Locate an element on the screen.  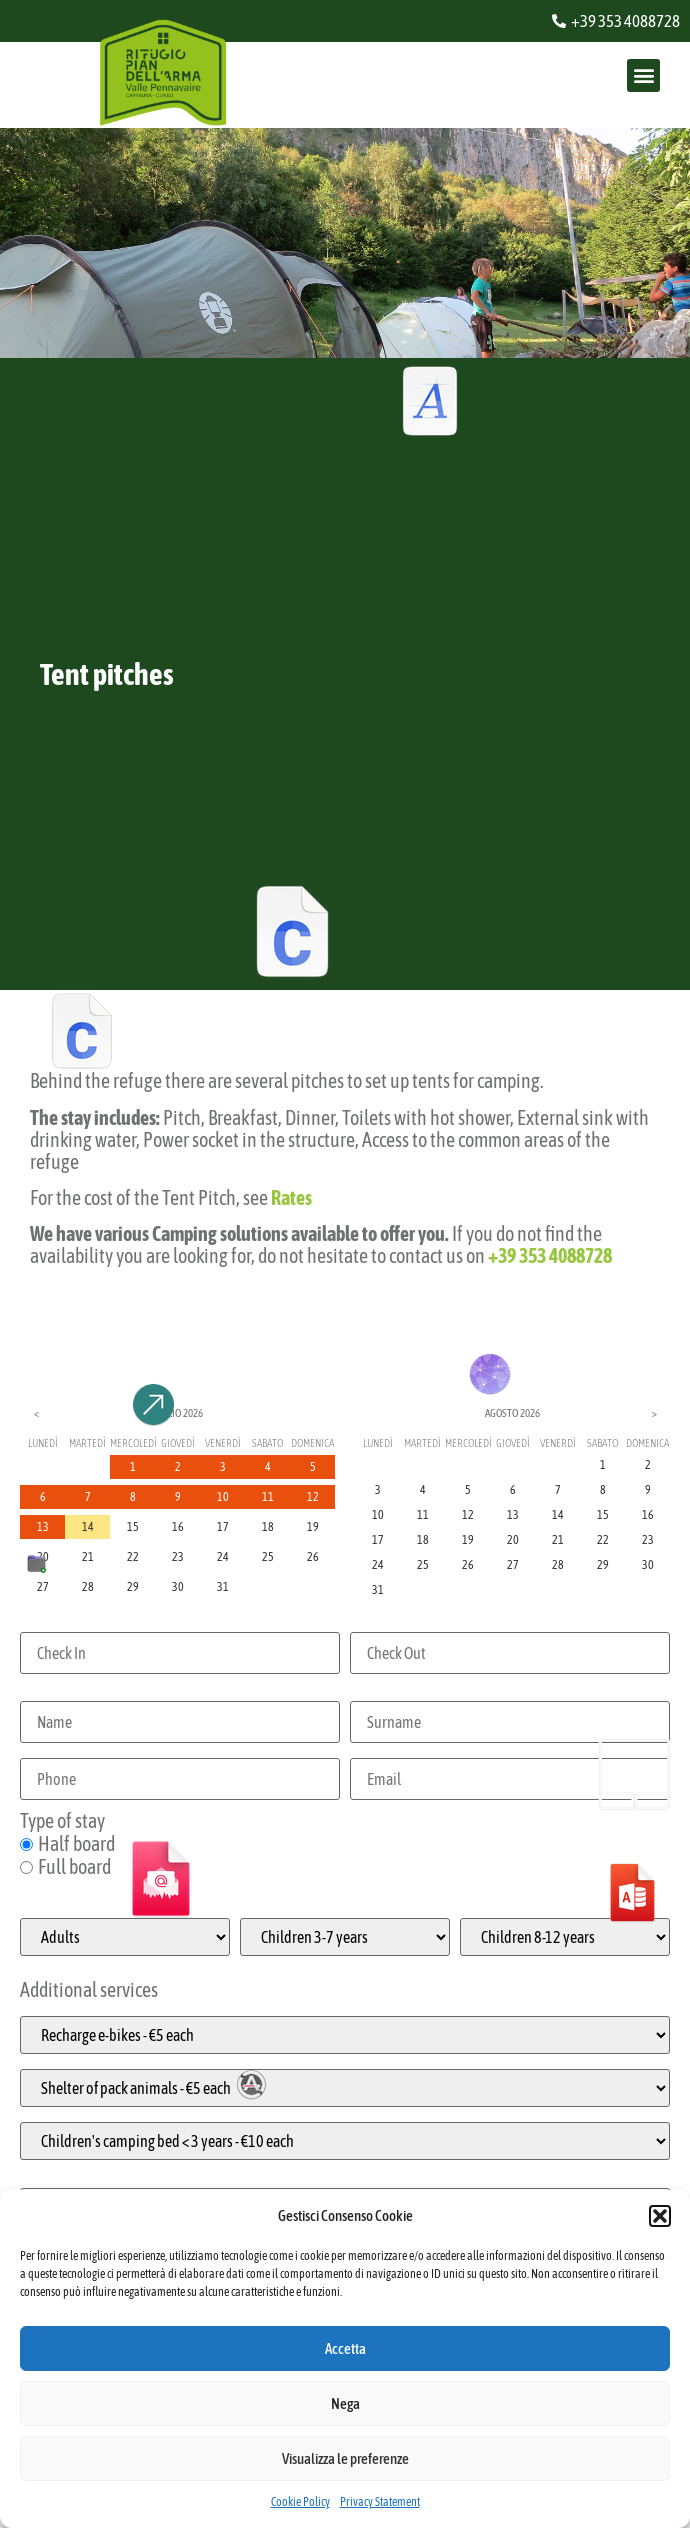
a C programming language source file is located at coordinates (82, 1031).